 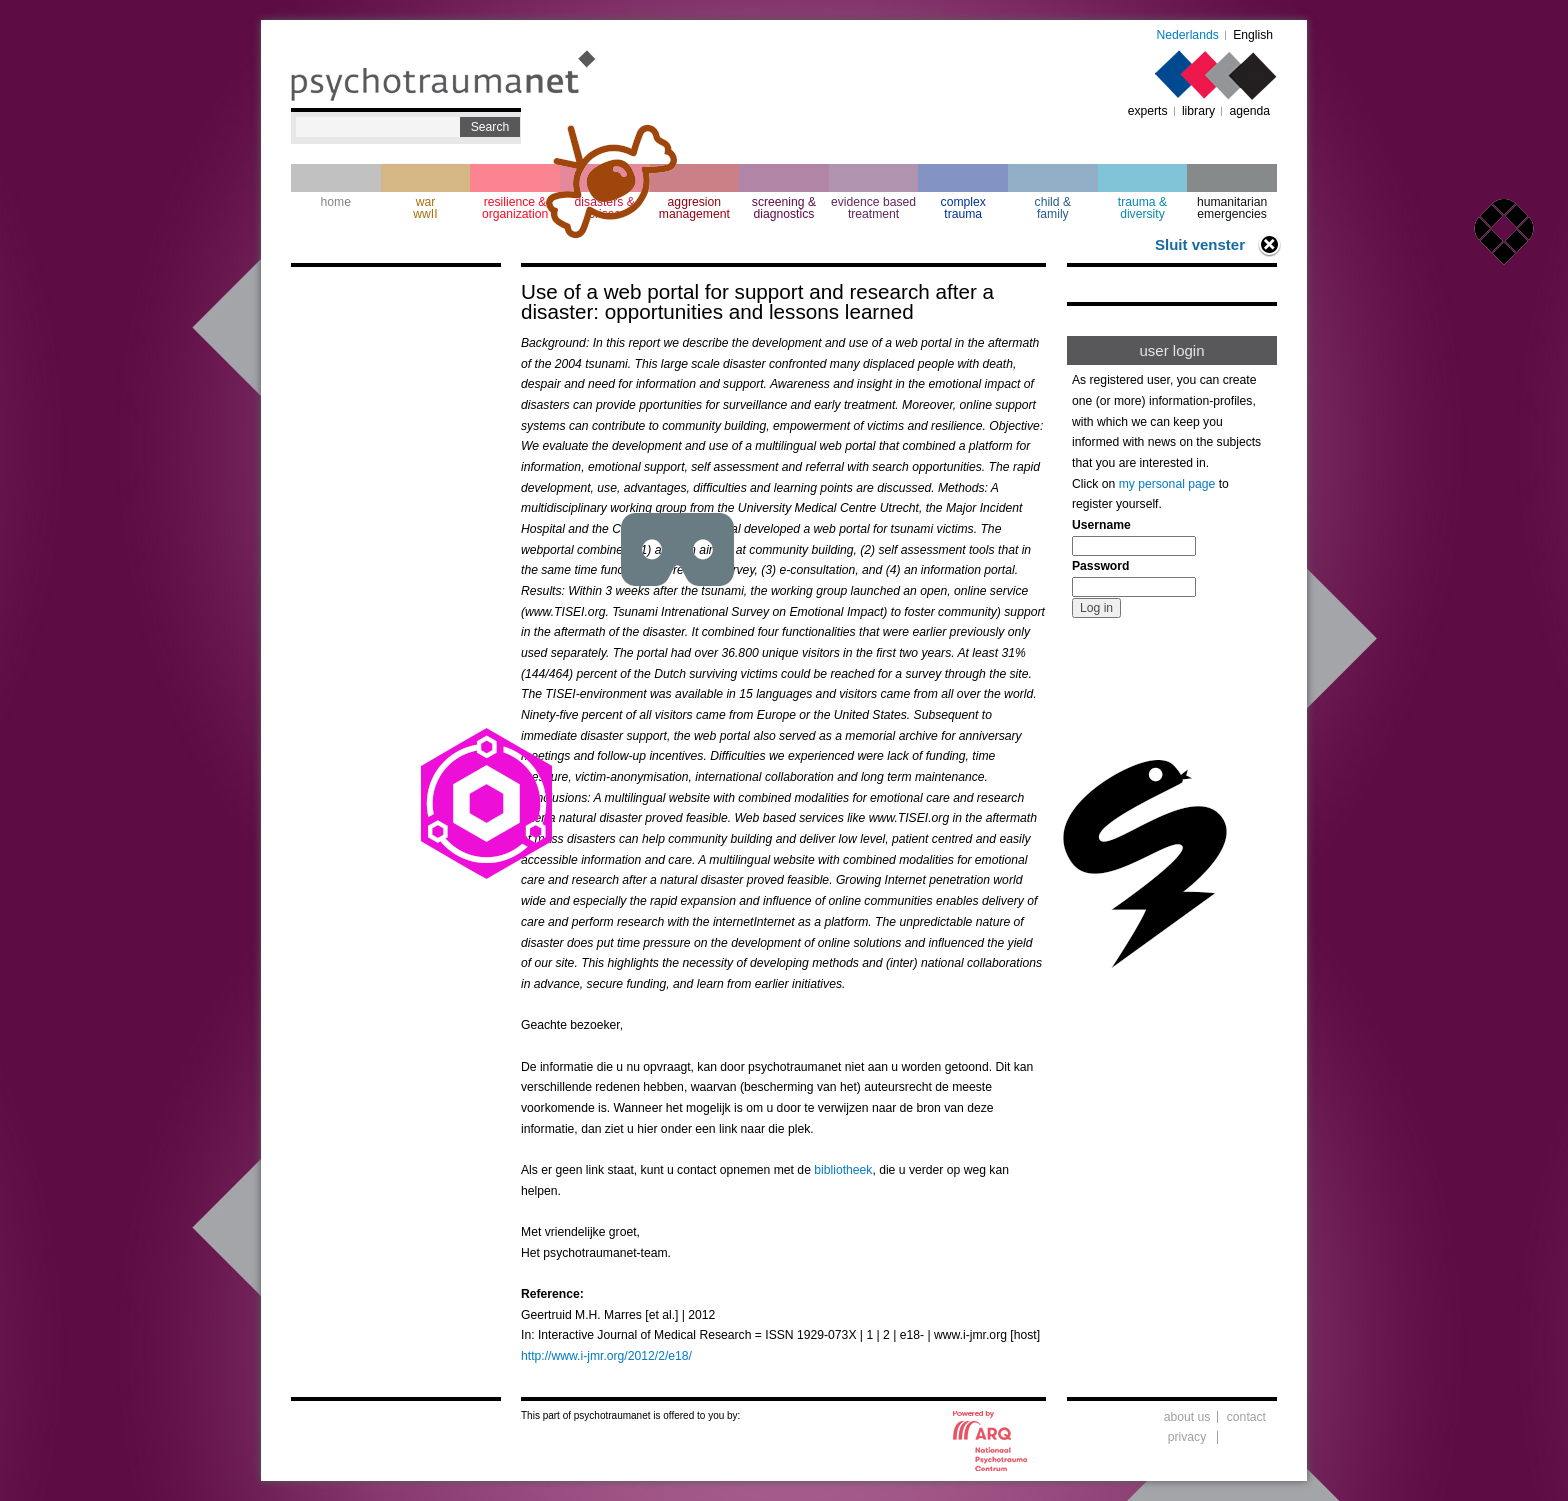 What do you see at coordinates (1145, 864) in the screenshot?
I see `numba python compiler logo` at bounding box center [1145, 864].